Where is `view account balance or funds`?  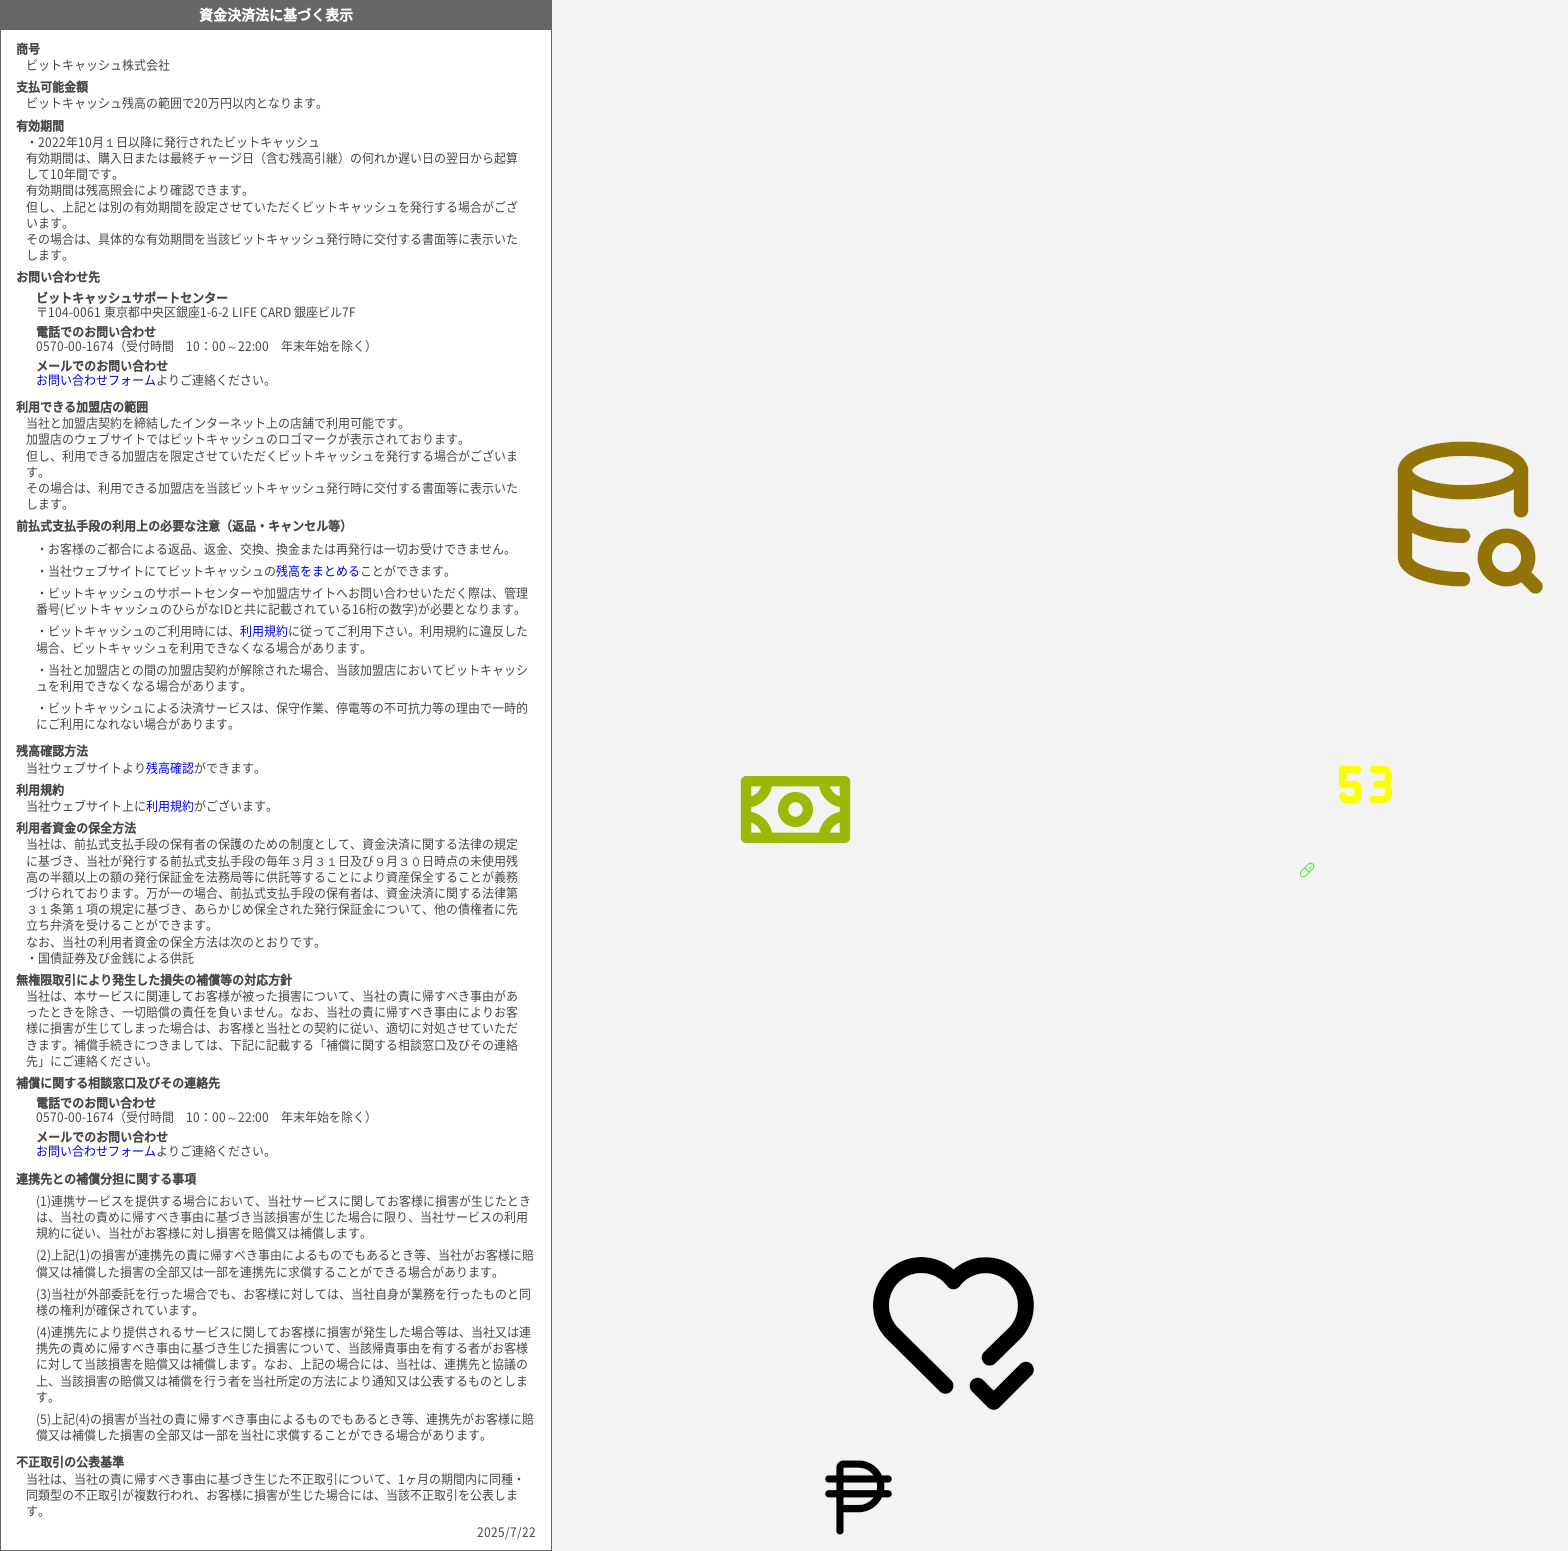 view account balance or funds is located at coordinates (795, 809).